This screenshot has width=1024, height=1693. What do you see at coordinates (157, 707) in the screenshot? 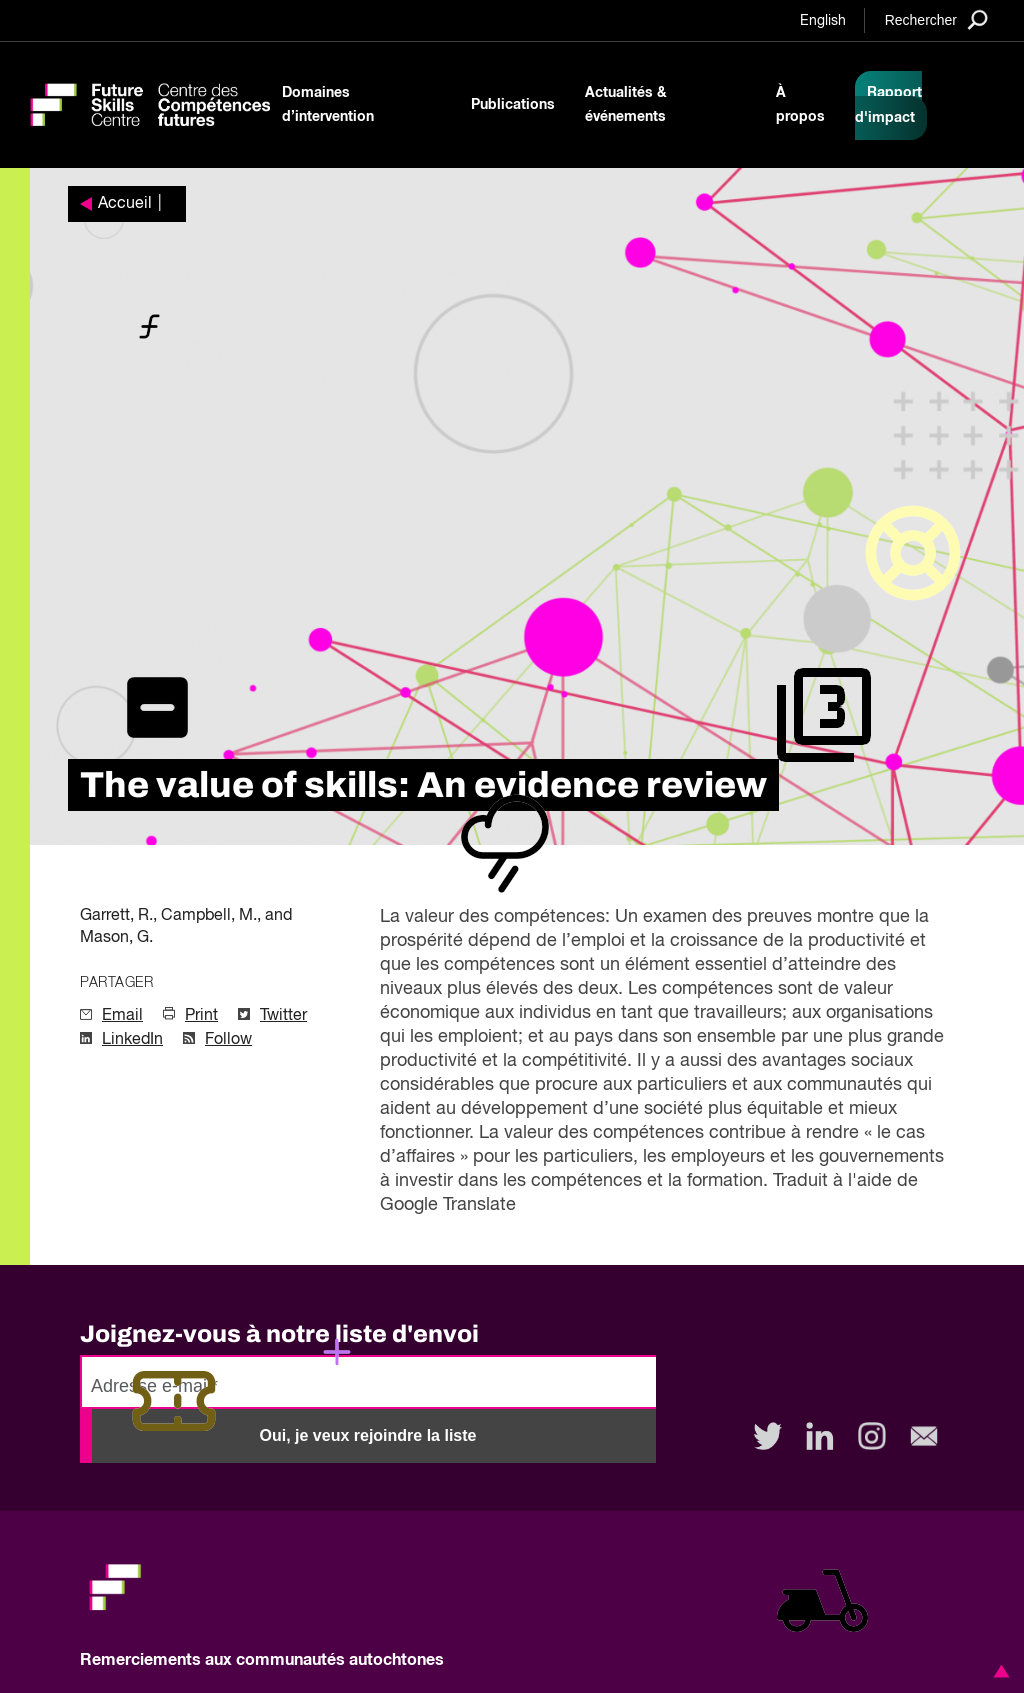
I see `indicates partial selection in a multi-select list` at bounding box center [157, 707].